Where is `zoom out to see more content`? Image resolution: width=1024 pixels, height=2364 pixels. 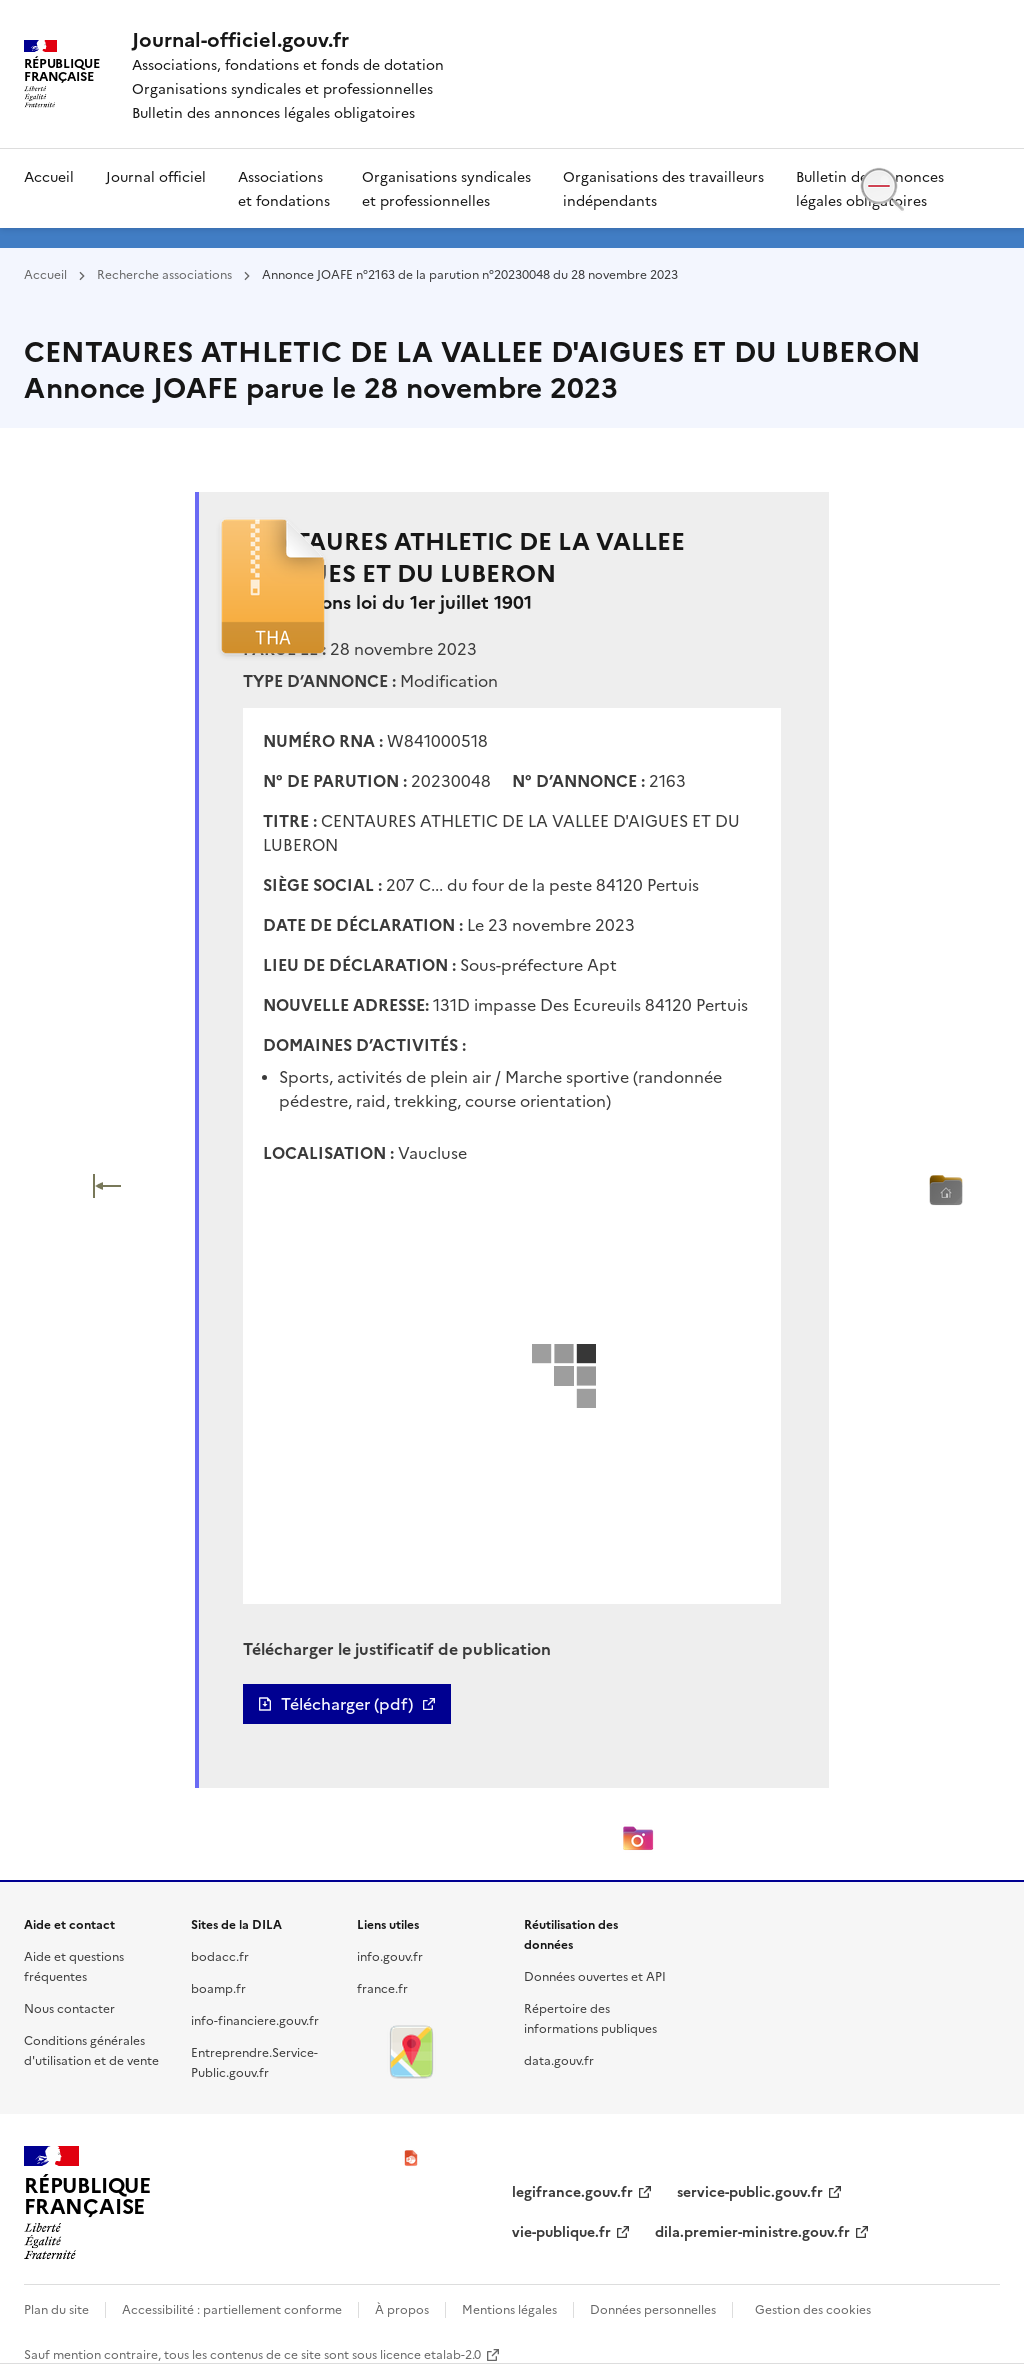 zoom out to see more content is located at coordinates (882, 189).